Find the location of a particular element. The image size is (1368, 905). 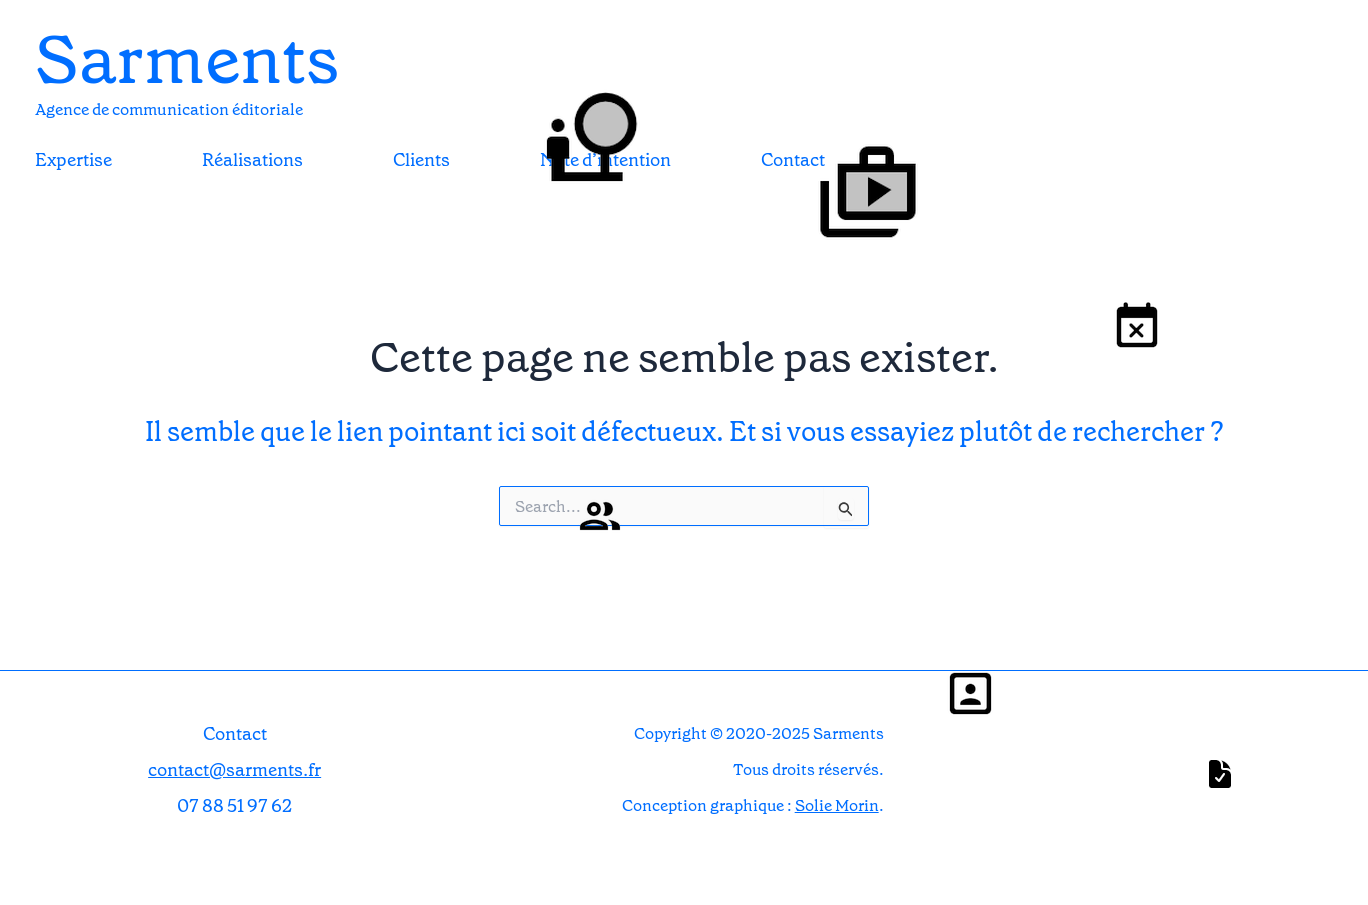

a cancelled or unavailable calendar event is located at coordinates (1137, 327).